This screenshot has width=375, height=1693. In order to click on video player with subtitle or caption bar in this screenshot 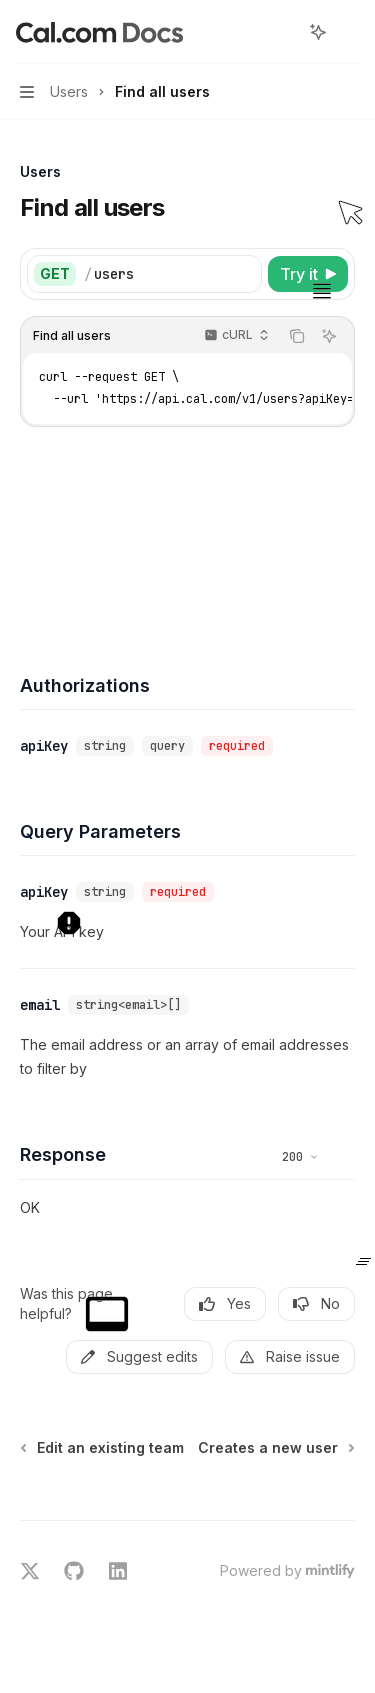, I will do `click(107, 1314)`.